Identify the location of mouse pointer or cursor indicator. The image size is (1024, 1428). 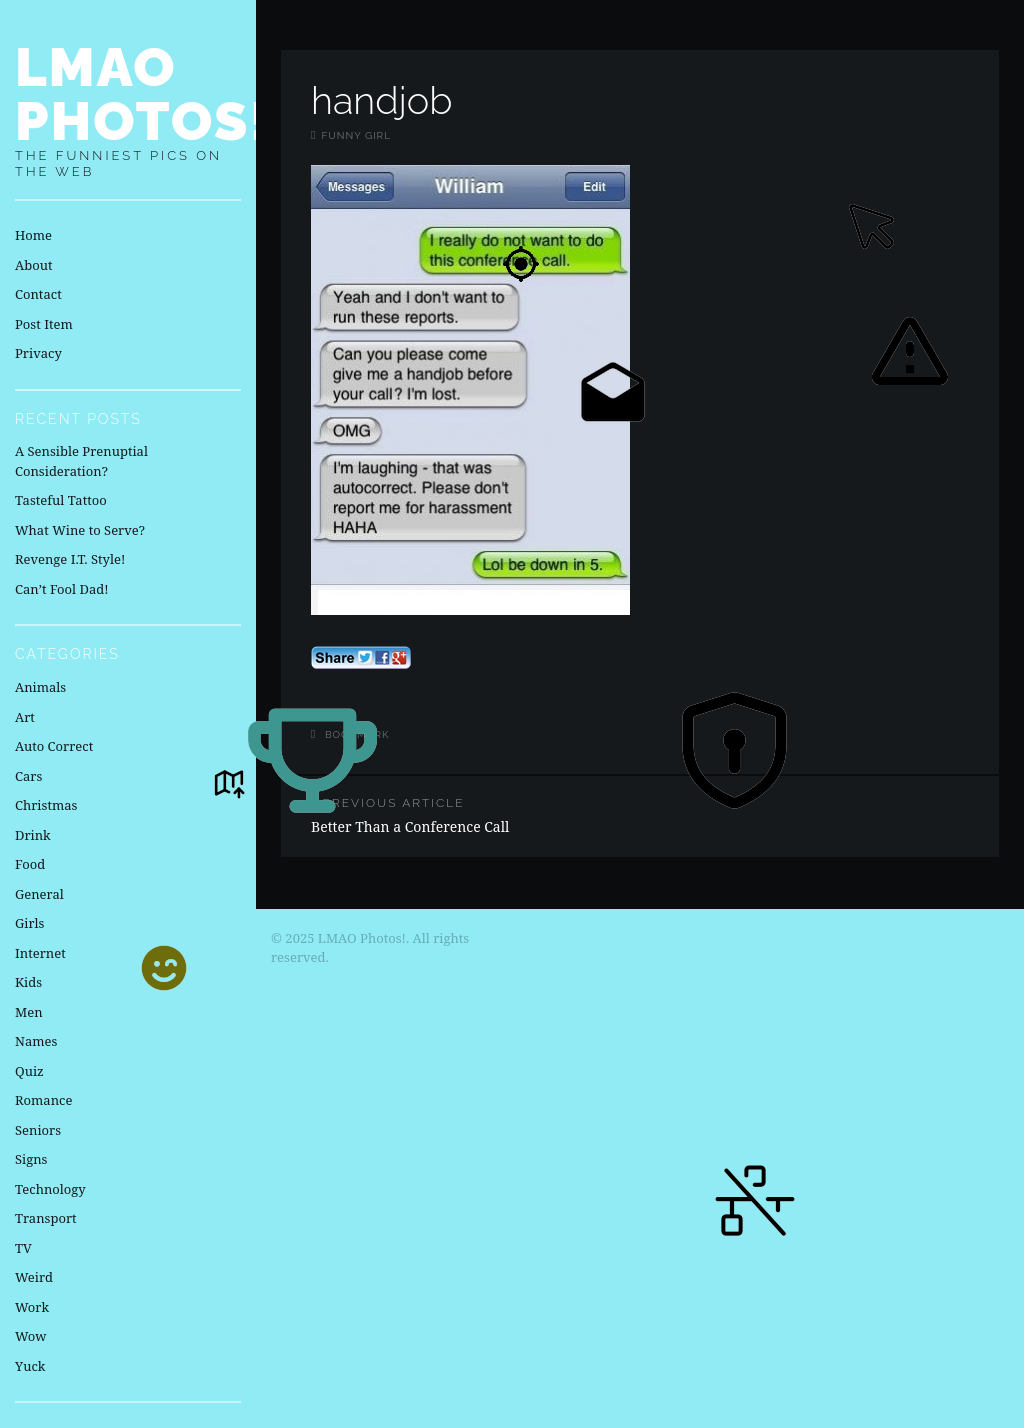
(871, 226).